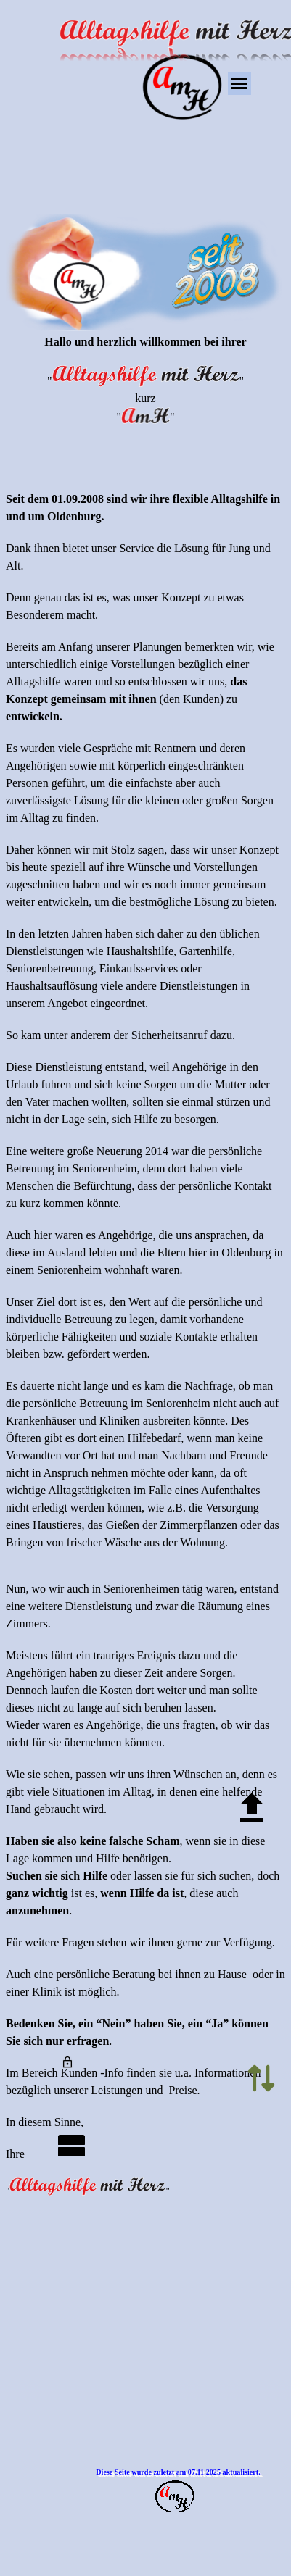  Describe the element at coordinates (67, 2062) in the screenshot. I see `indicates a locked or secured item` at that location.